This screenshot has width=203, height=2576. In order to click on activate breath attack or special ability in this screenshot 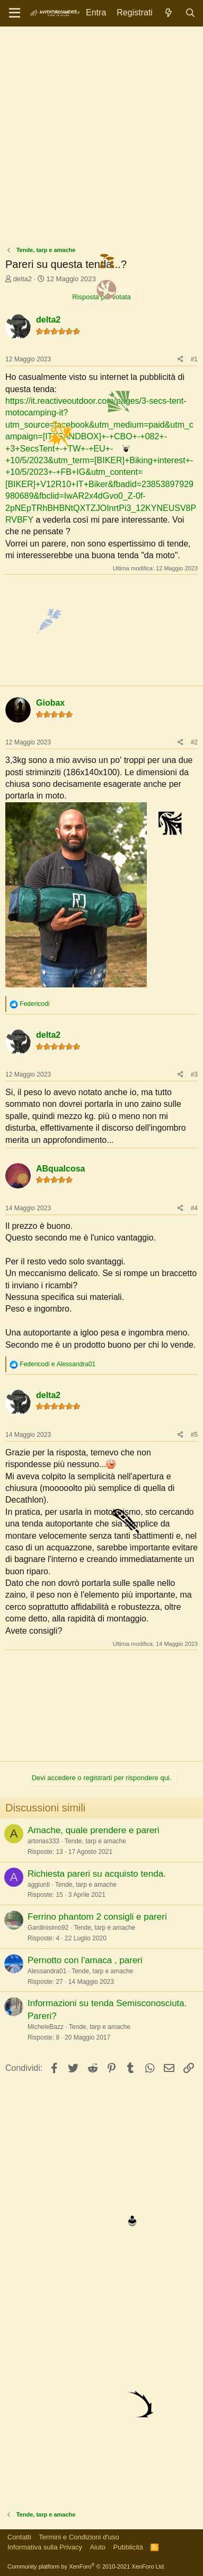, I will do `click(170, 823)`.